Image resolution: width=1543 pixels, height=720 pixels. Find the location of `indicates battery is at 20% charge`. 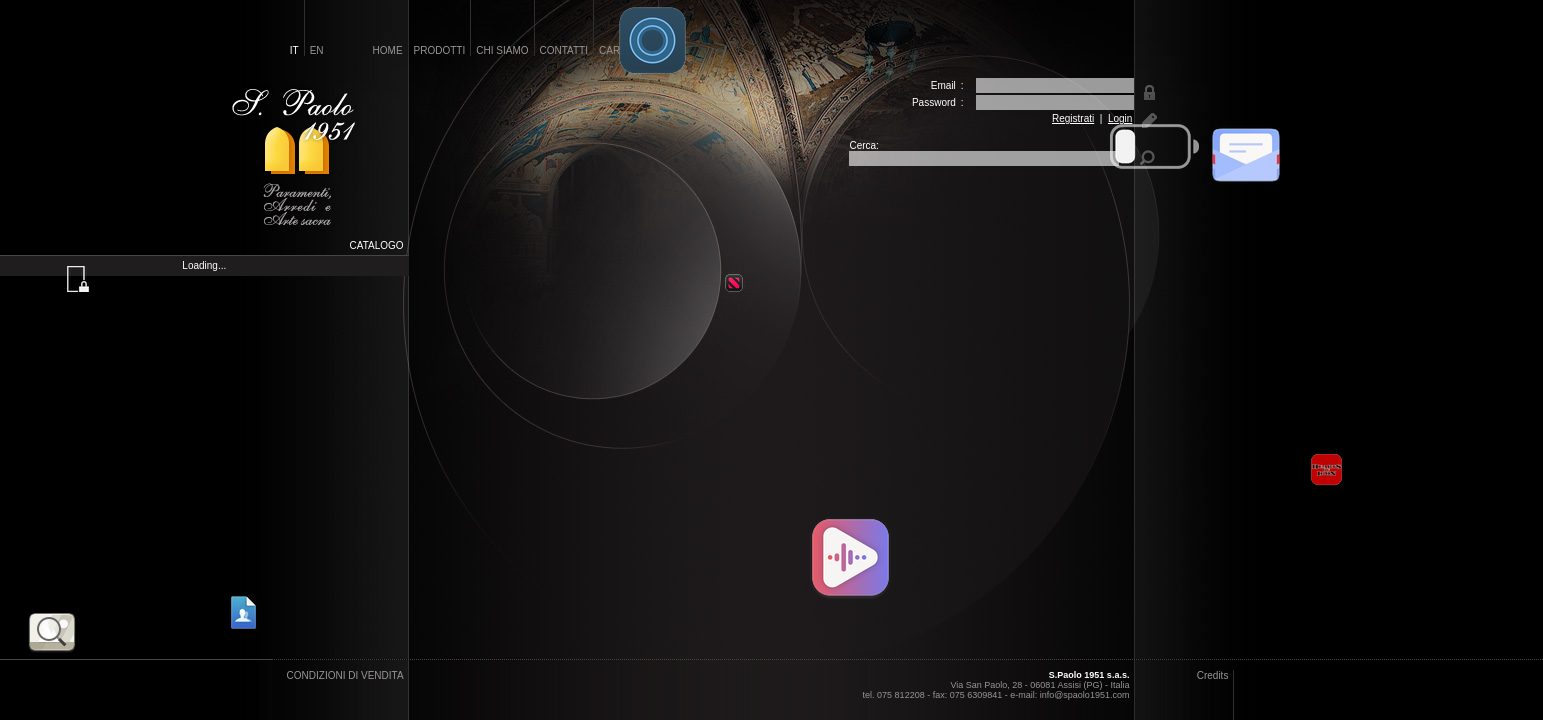

indicates battery is at 20% charge is located at coordinates (1154, 146).